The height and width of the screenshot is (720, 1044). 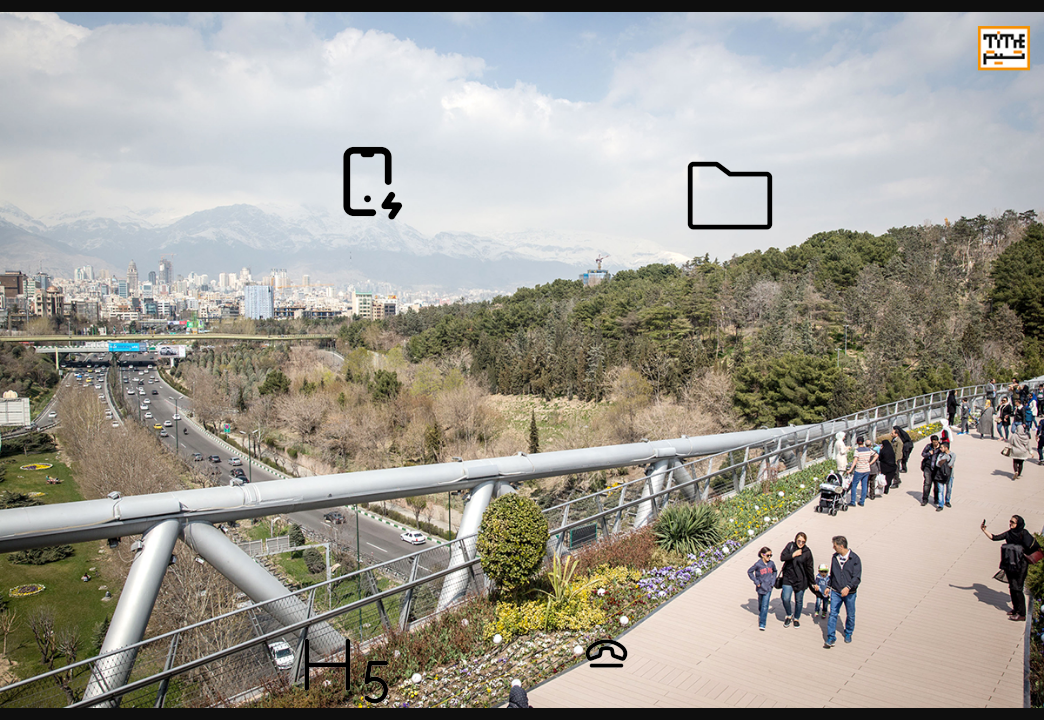 What do you see at coordinates (367, 181) in the screenshot?
I see `phone charging status indicator` at bounding box center [367, 181].